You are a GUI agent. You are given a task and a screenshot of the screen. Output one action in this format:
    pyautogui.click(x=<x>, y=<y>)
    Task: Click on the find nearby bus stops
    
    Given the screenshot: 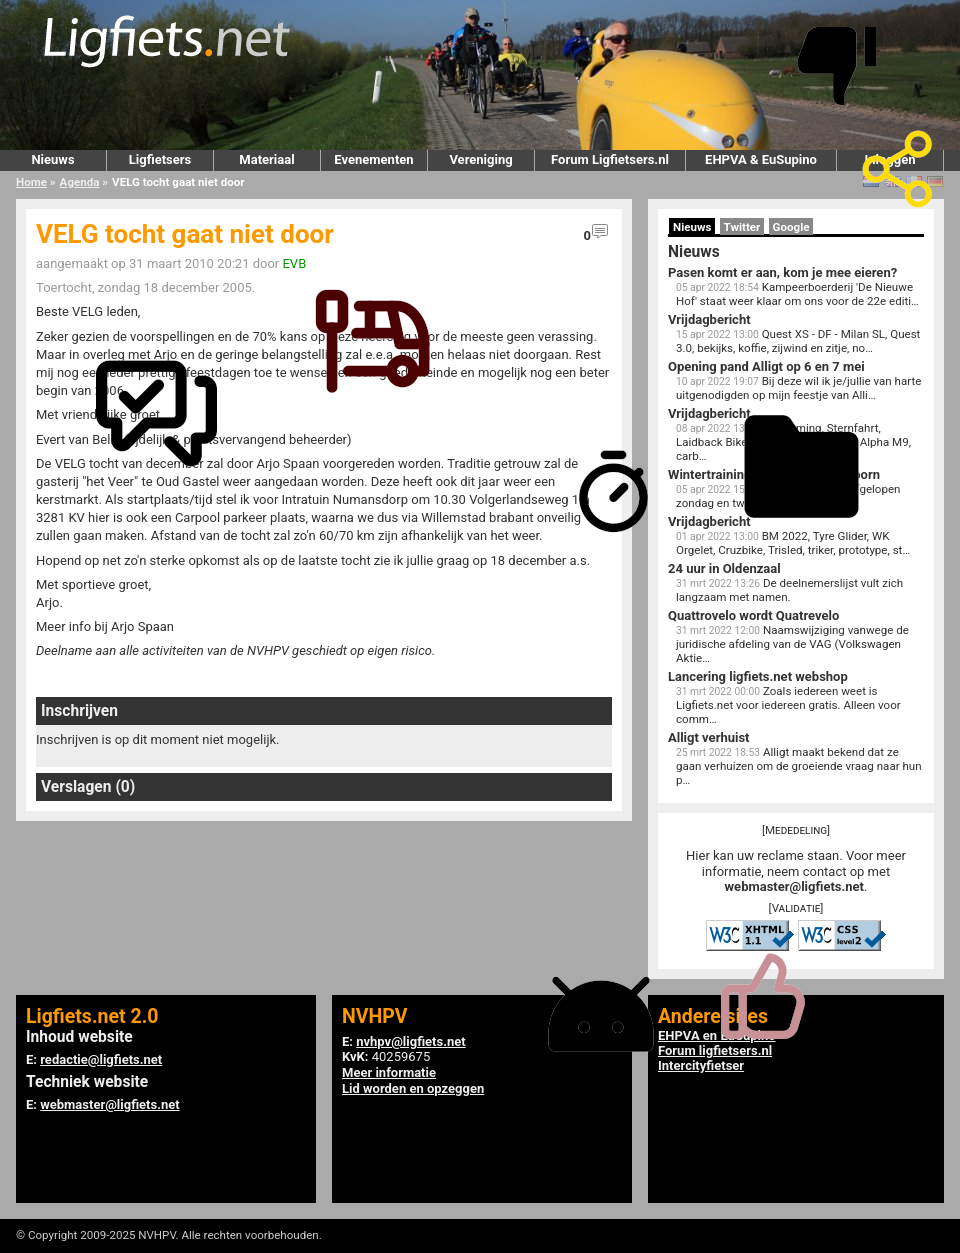 What is the action you would take?
    pyautogui.click(x=370, y=344)
    